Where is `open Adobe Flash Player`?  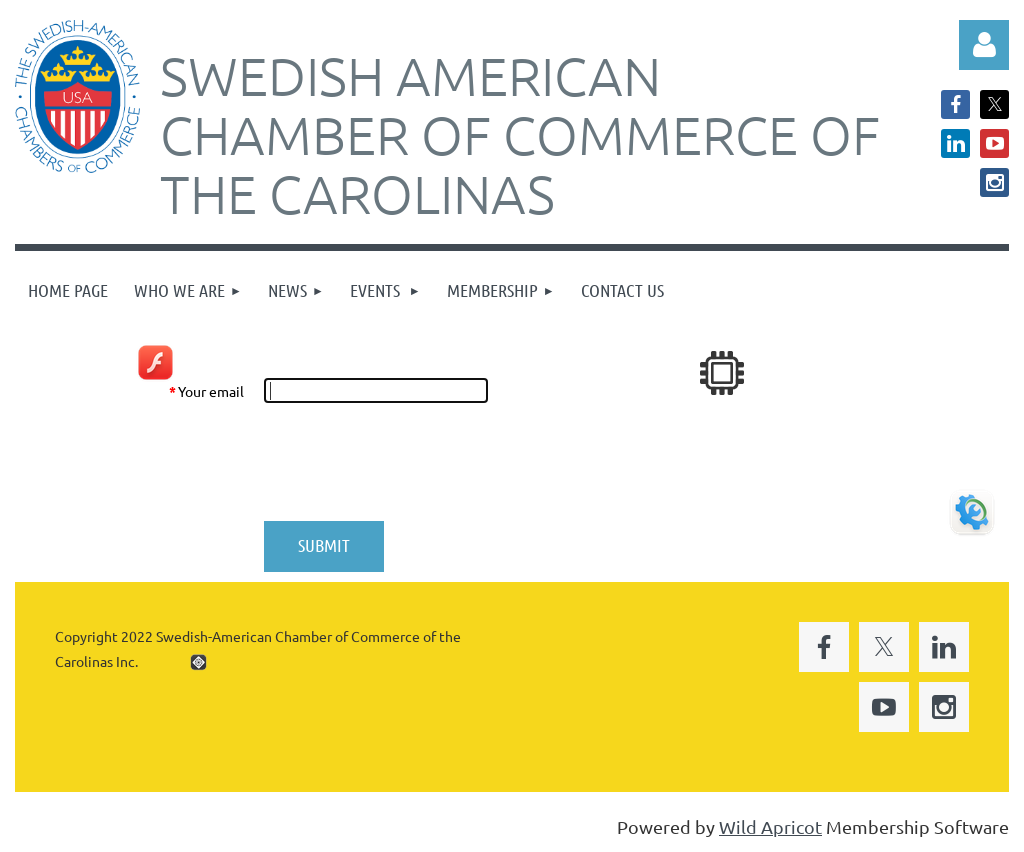 open Adobe Flash Player is located at coordinates (155, 362).